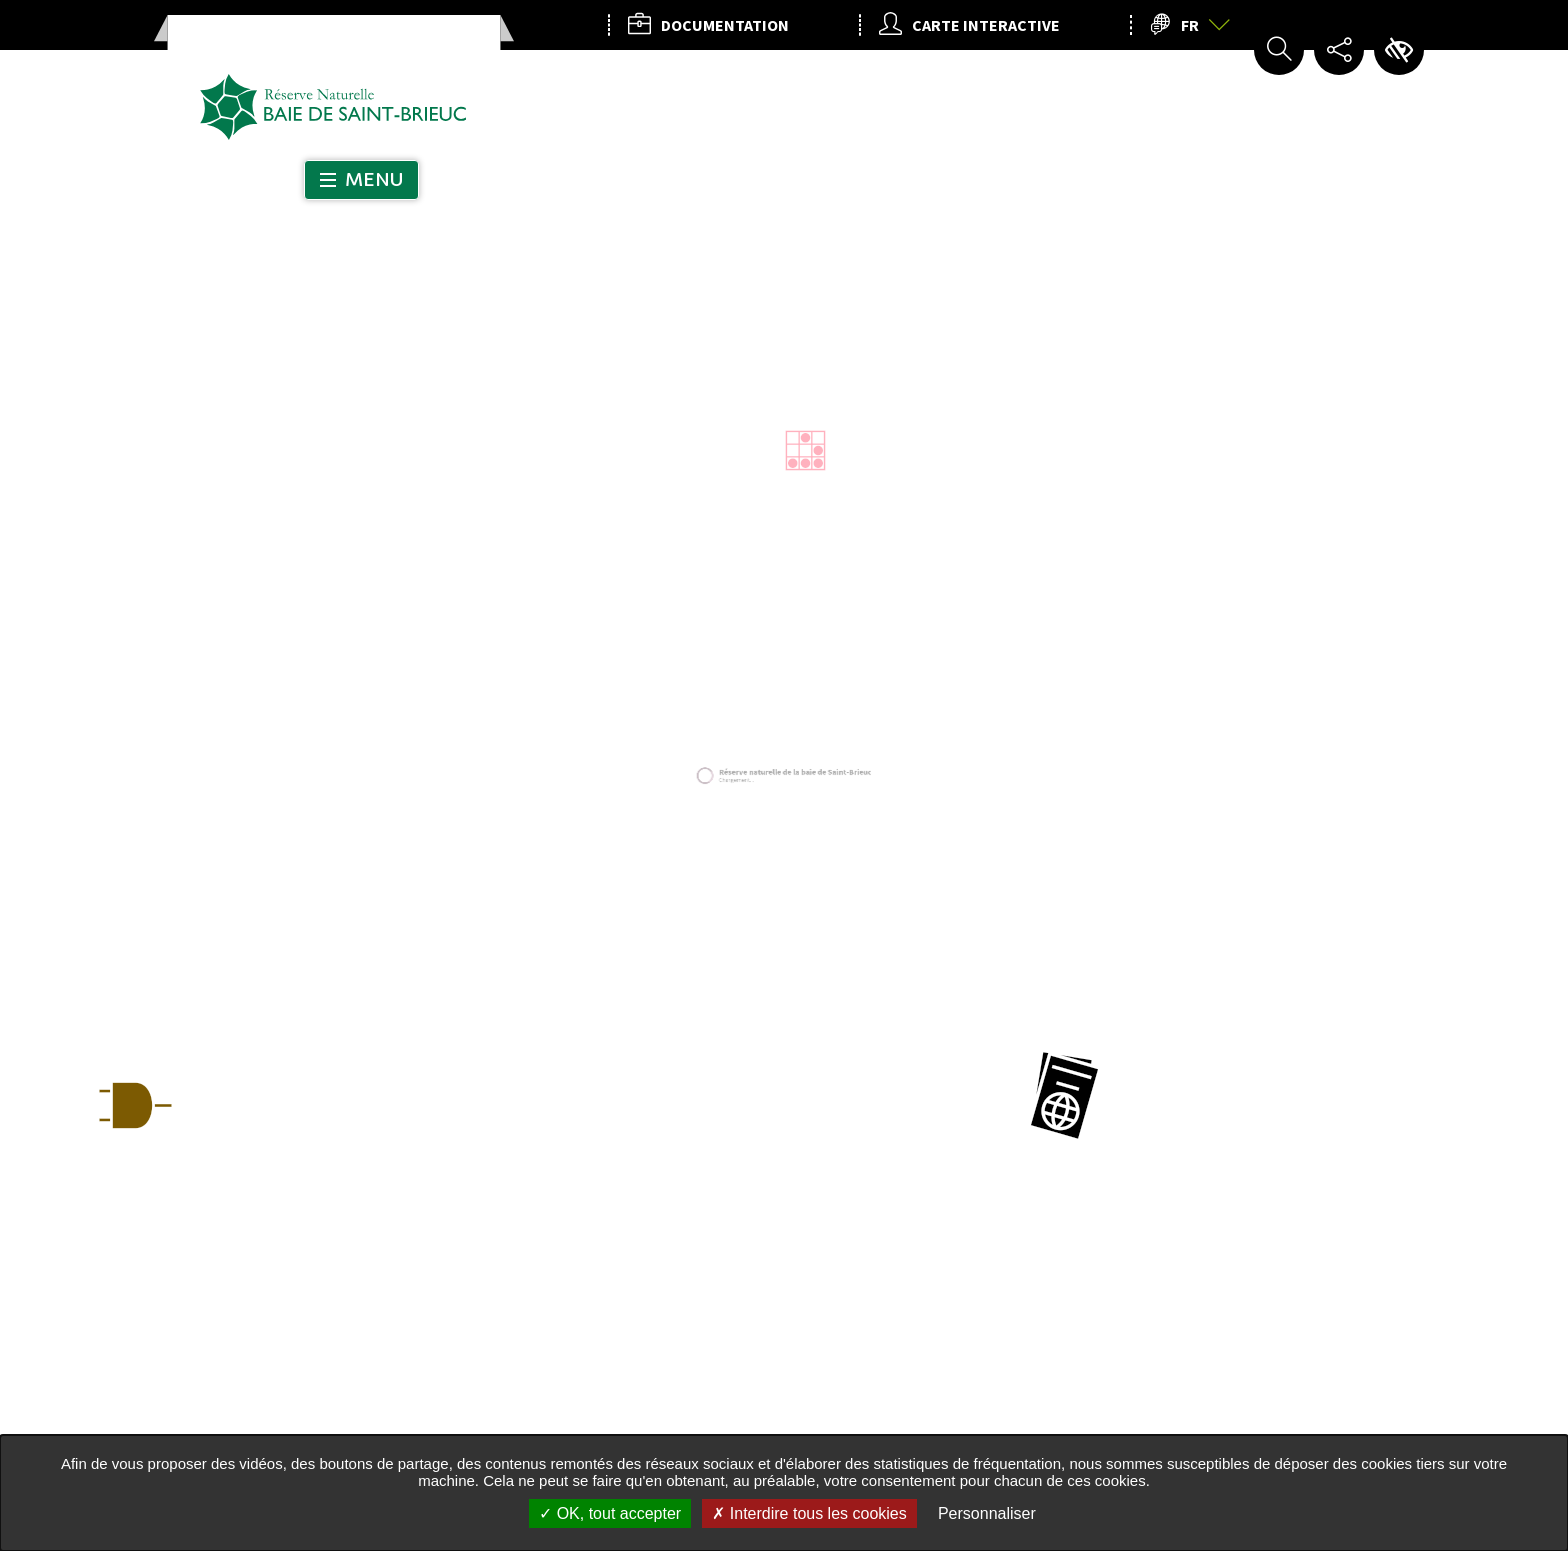  Describe the element at coordinates (1064, 1095) in the screenshot. I see `view passport or travel documents` at that location.